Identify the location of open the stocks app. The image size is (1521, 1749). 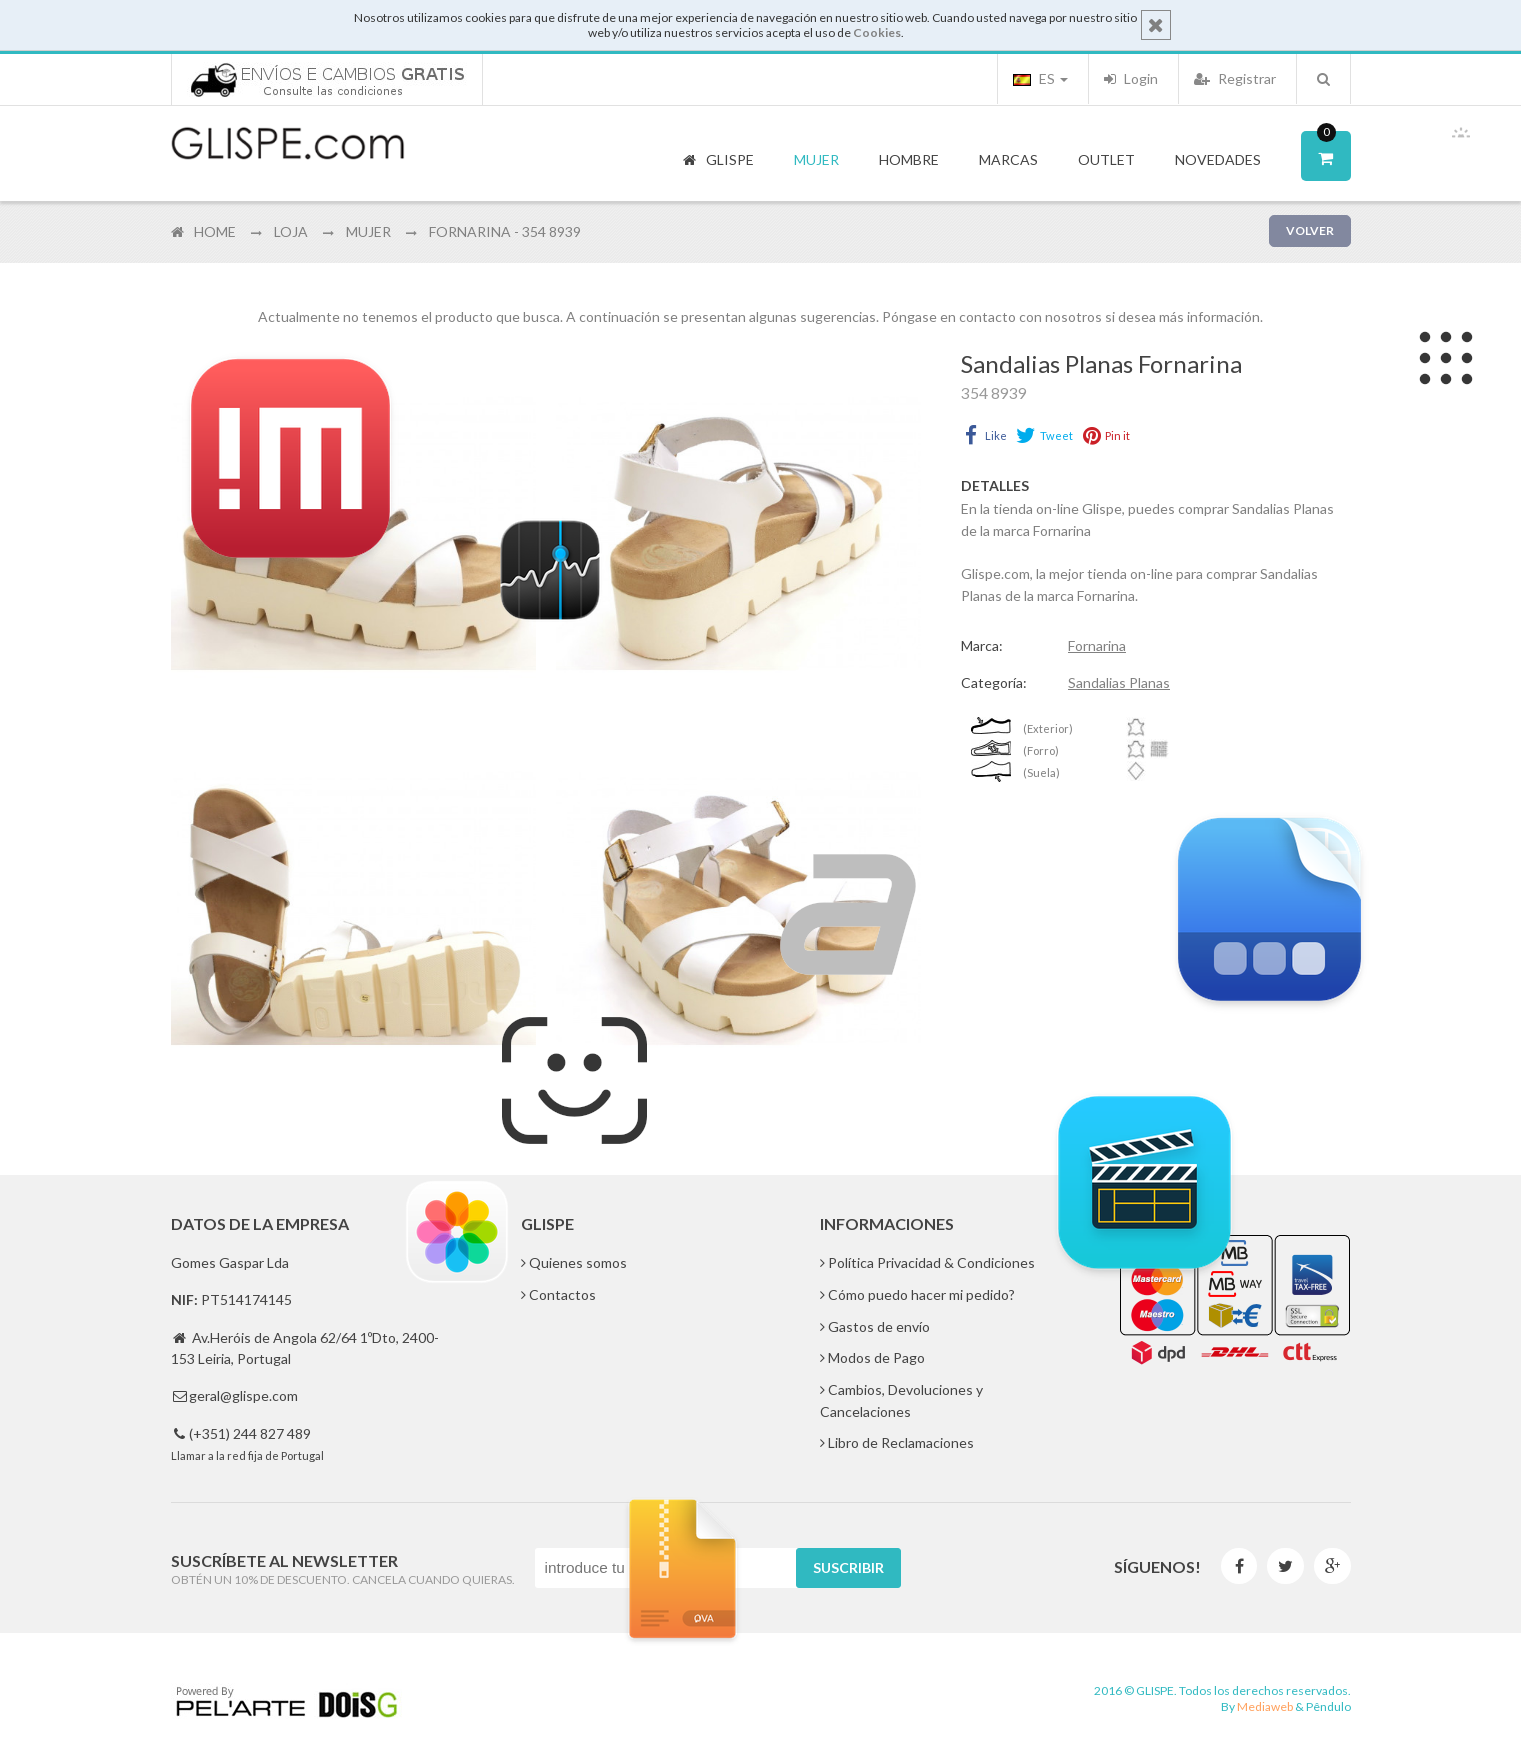
(550, 570).